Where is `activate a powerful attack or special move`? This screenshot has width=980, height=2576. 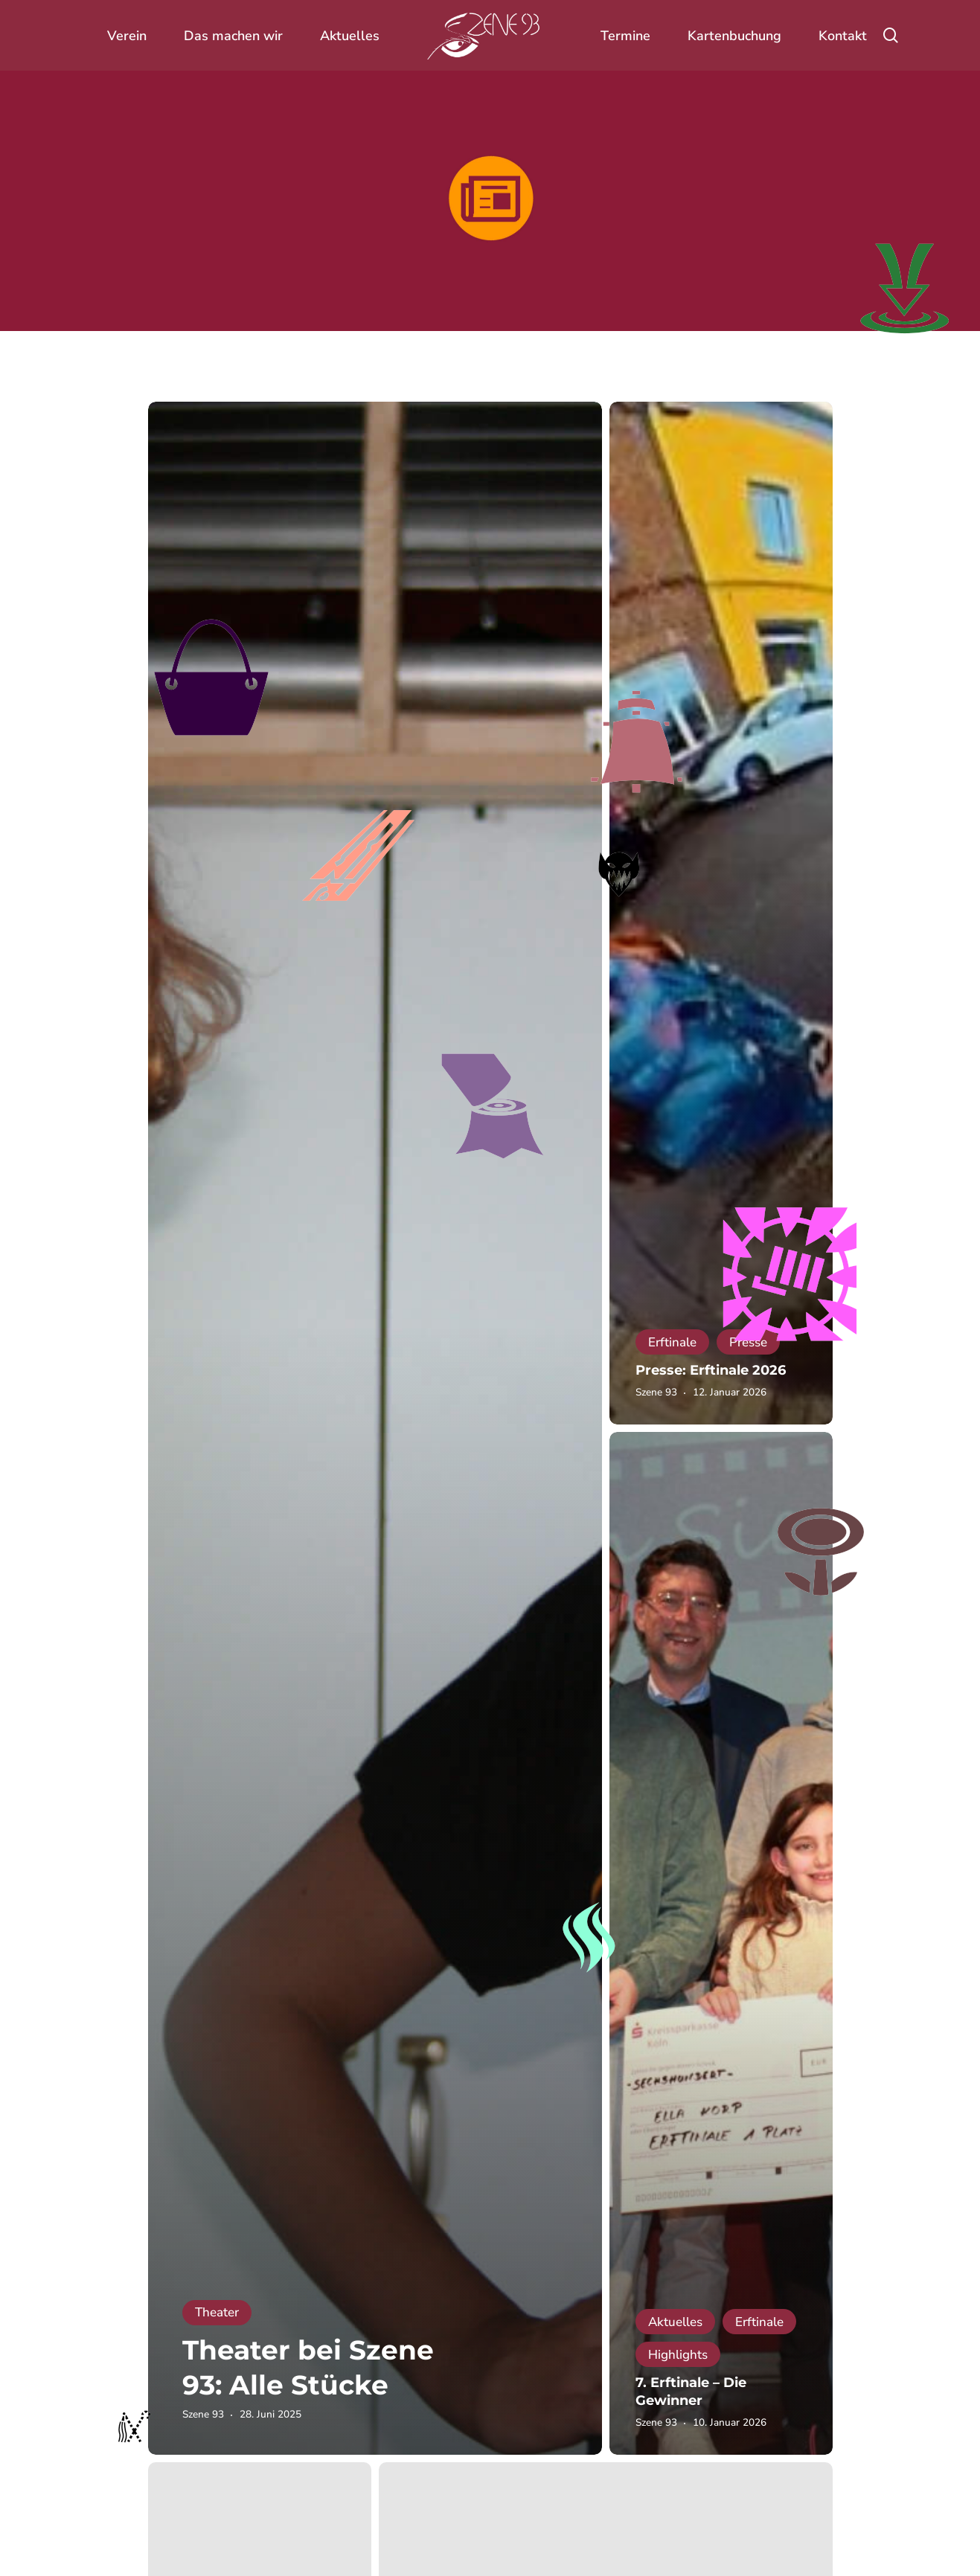 activate a powerful attack or special move is located at coordinates (789, 1273).